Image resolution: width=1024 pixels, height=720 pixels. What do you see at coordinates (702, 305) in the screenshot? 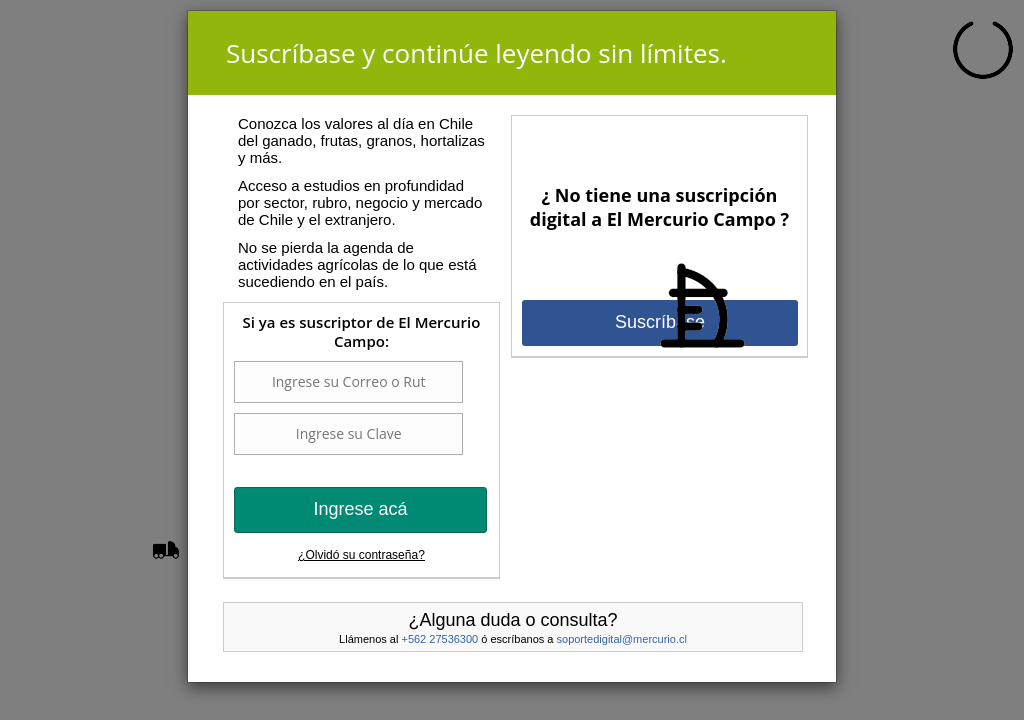
I see `view landmark or tourist attraction` at bounding box center [702, 305].